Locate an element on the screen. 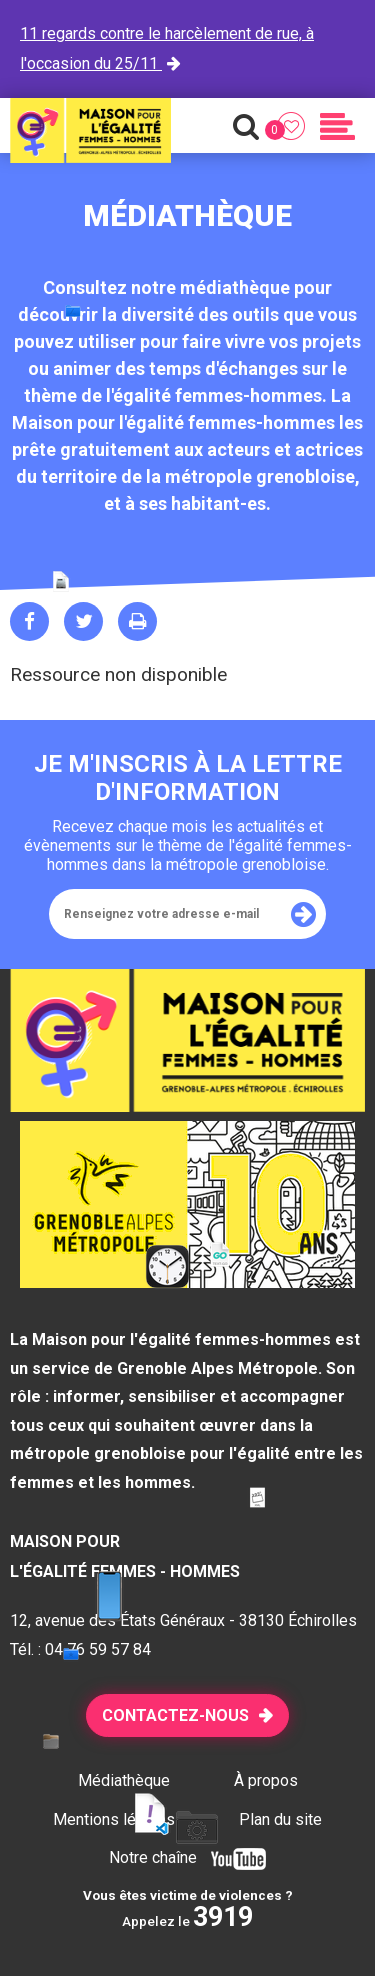 Image resolution: width=375 pixels, height=1976 pixels. open the clock app is located at coordinates (167, 1266).